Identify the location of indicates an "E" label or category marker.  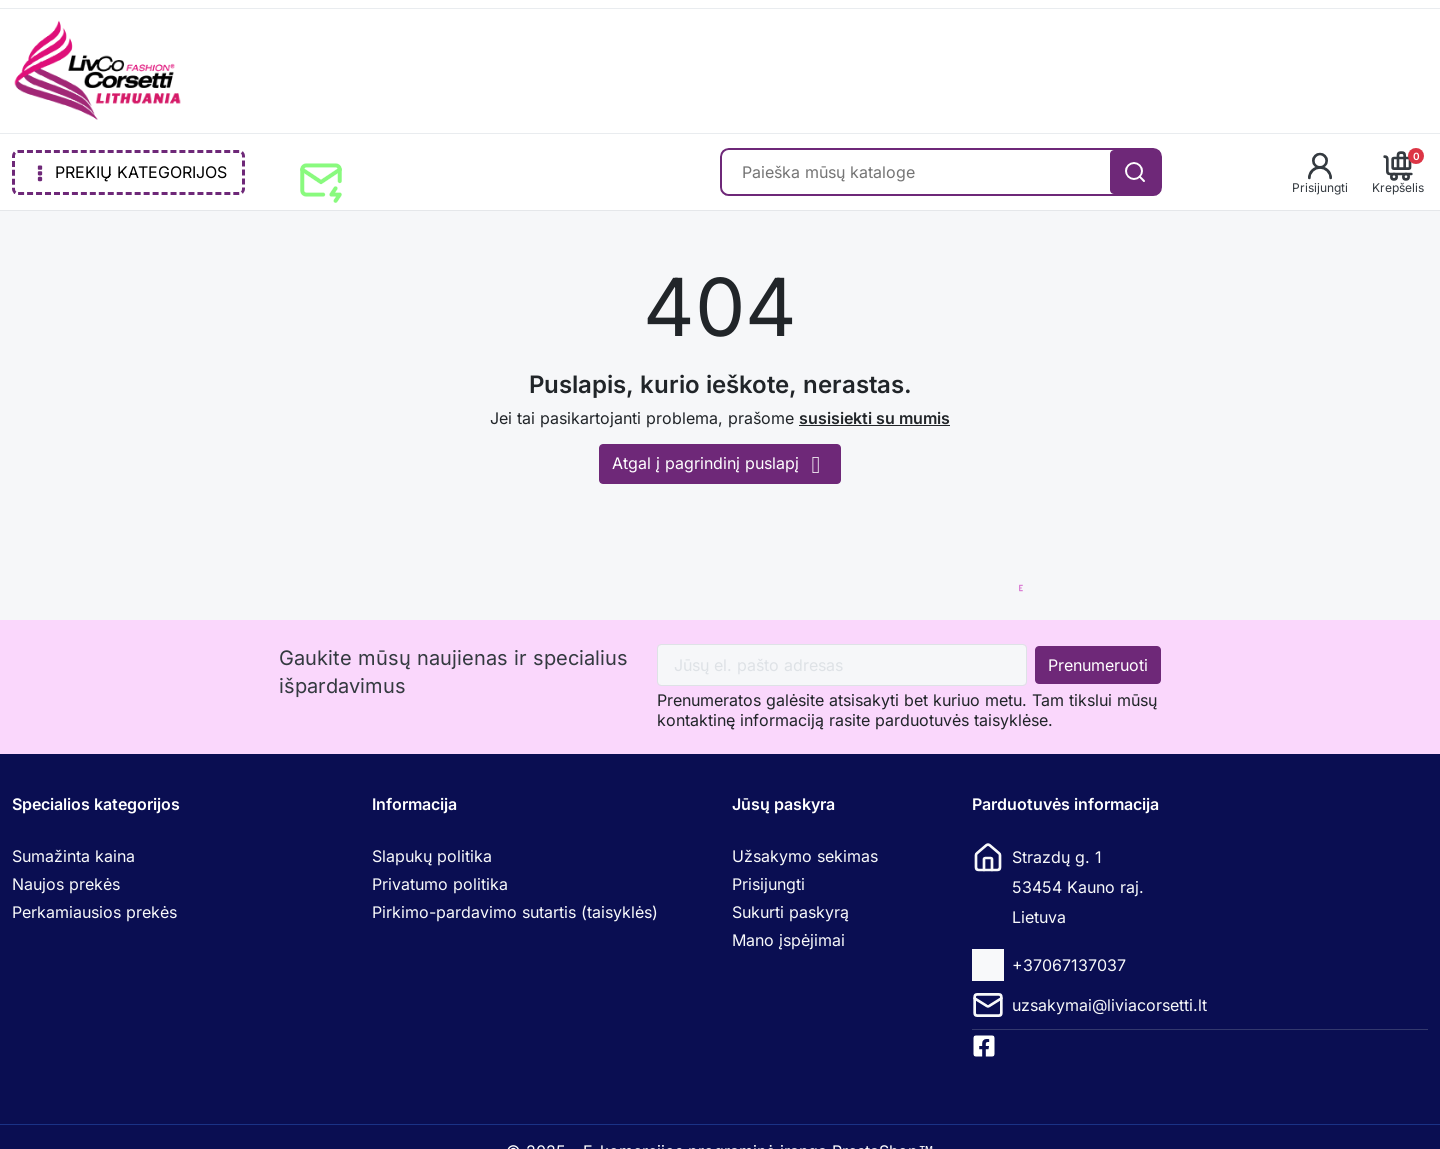
(1021, 588).